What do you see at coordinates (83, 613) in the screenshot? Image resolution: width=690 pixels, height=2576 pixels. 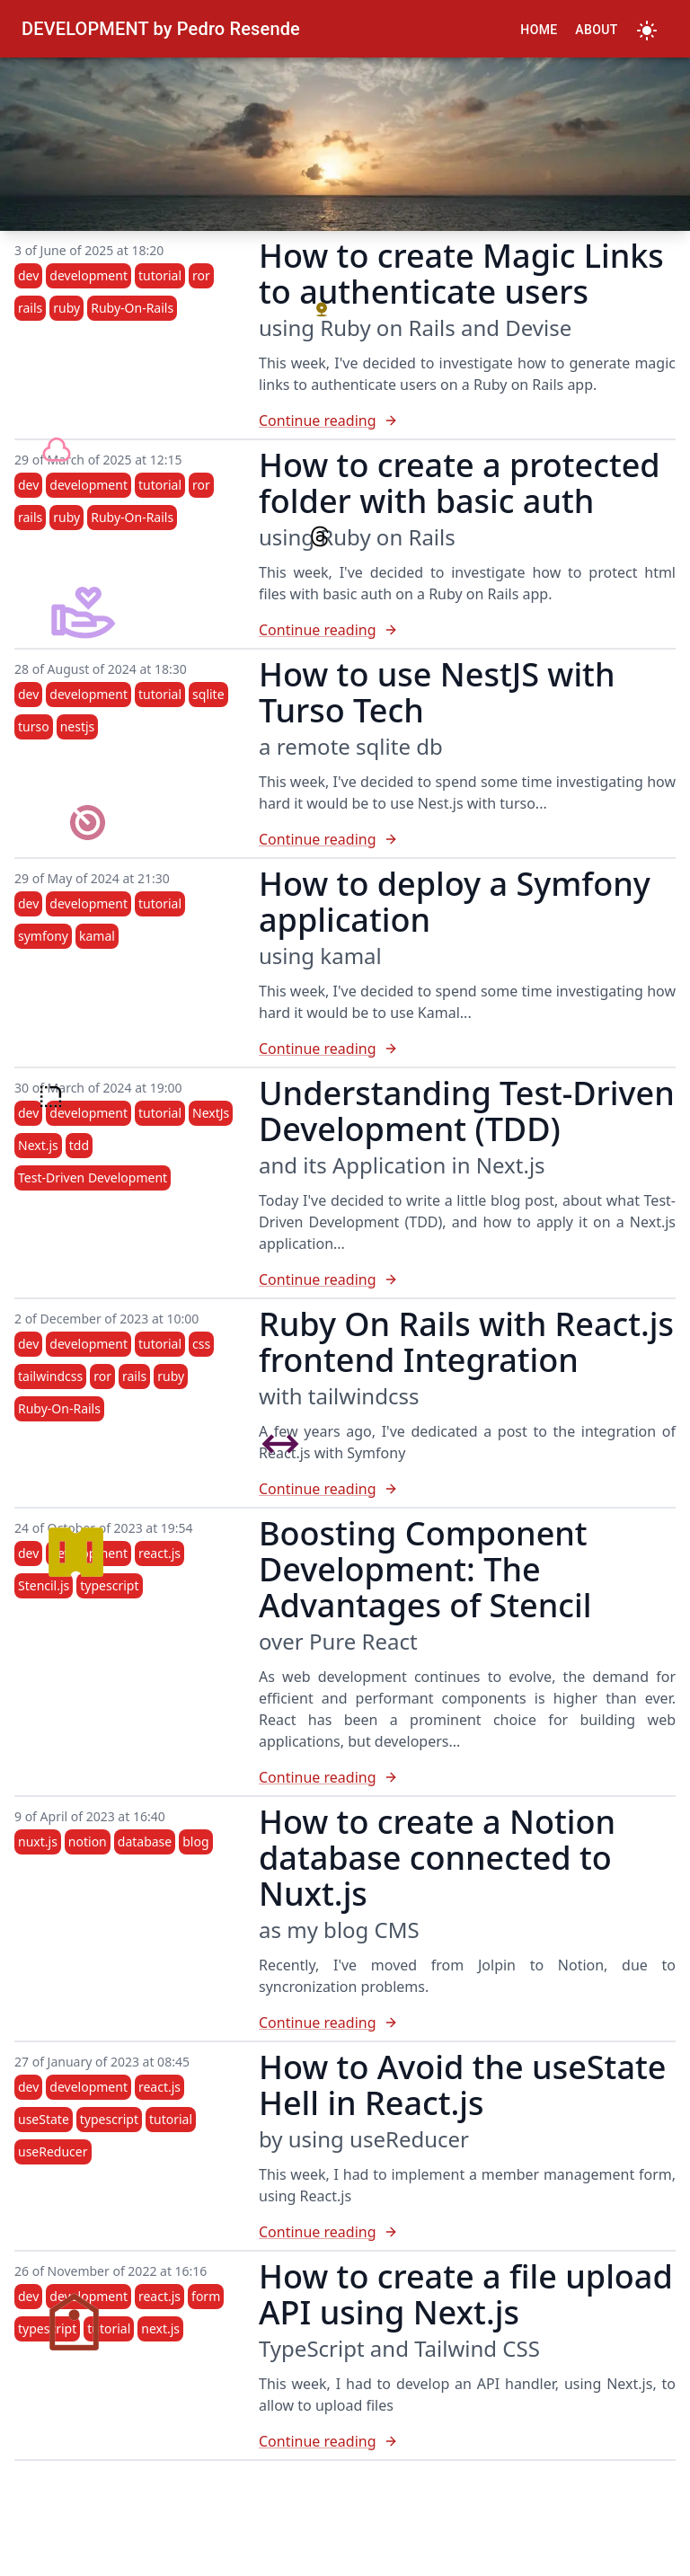 I see `make a donation or charitable contribution` at bounding box center [83, 613].